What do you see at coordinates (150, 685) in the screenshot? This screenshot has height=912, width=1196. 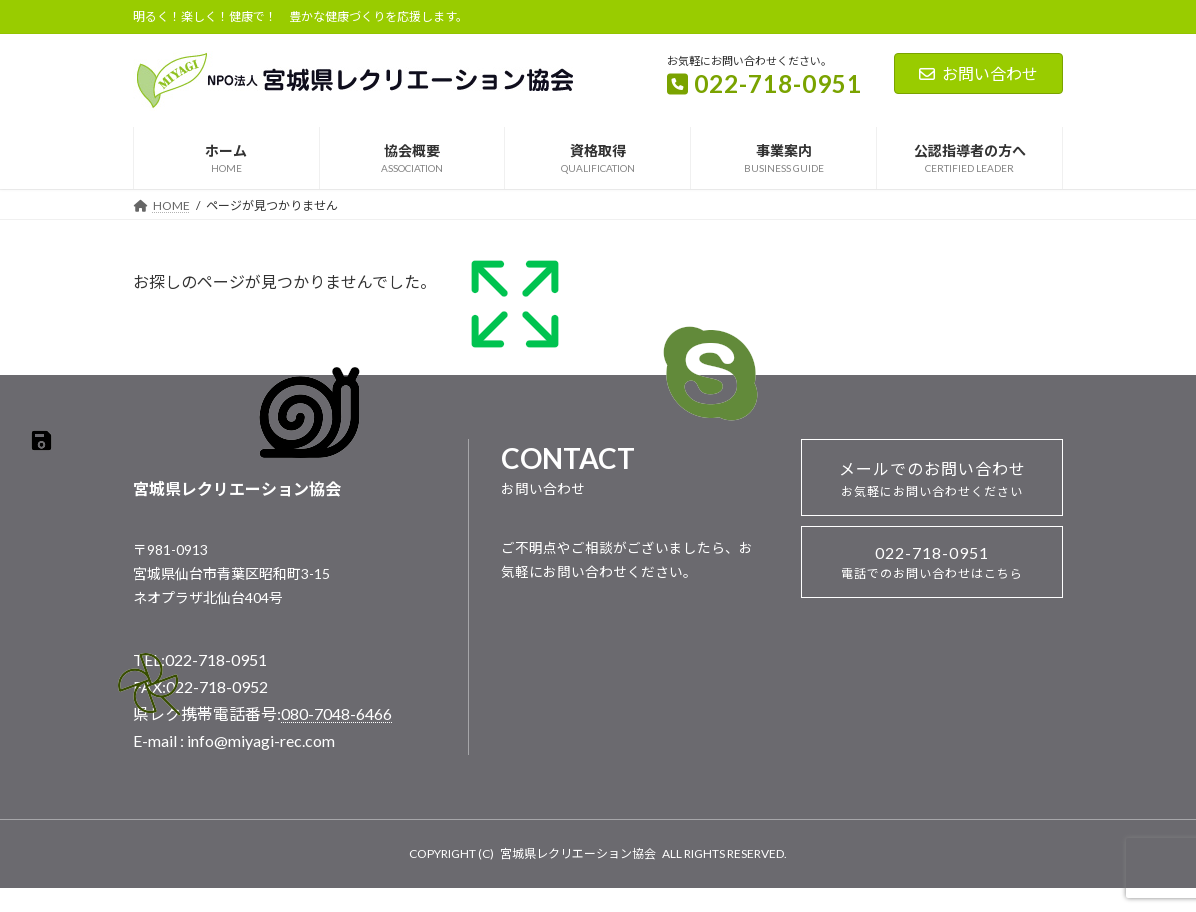 I see `decorative element indicating playfulness or childhood themes` at bounding box center [150, 685].